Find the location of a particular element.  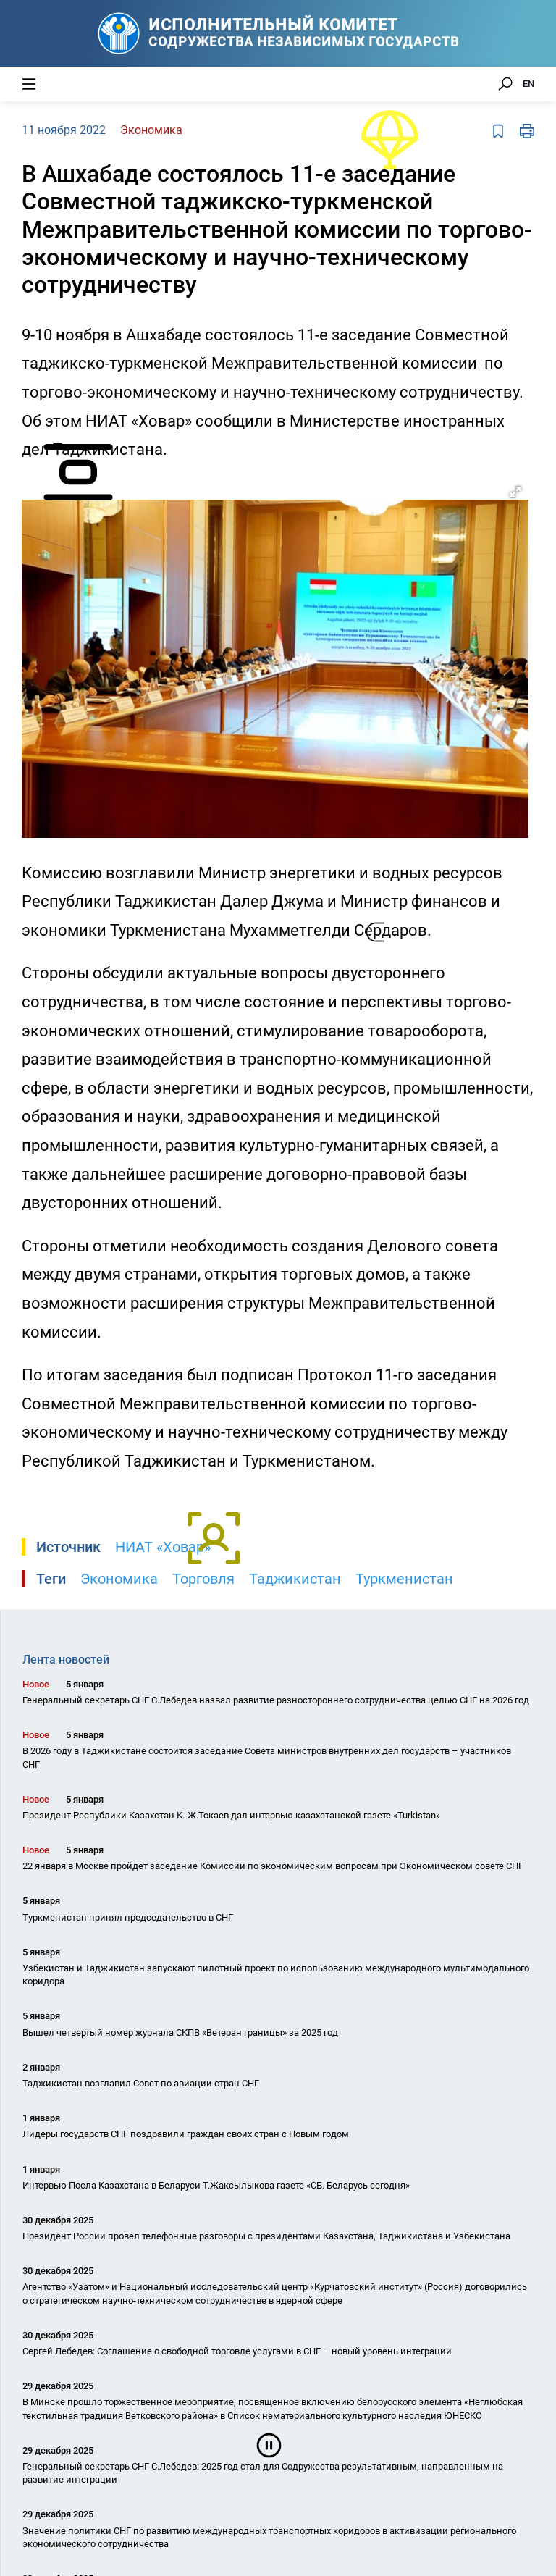

distribute vertical space evenly around selected elements is located at coordinates (78, 472).